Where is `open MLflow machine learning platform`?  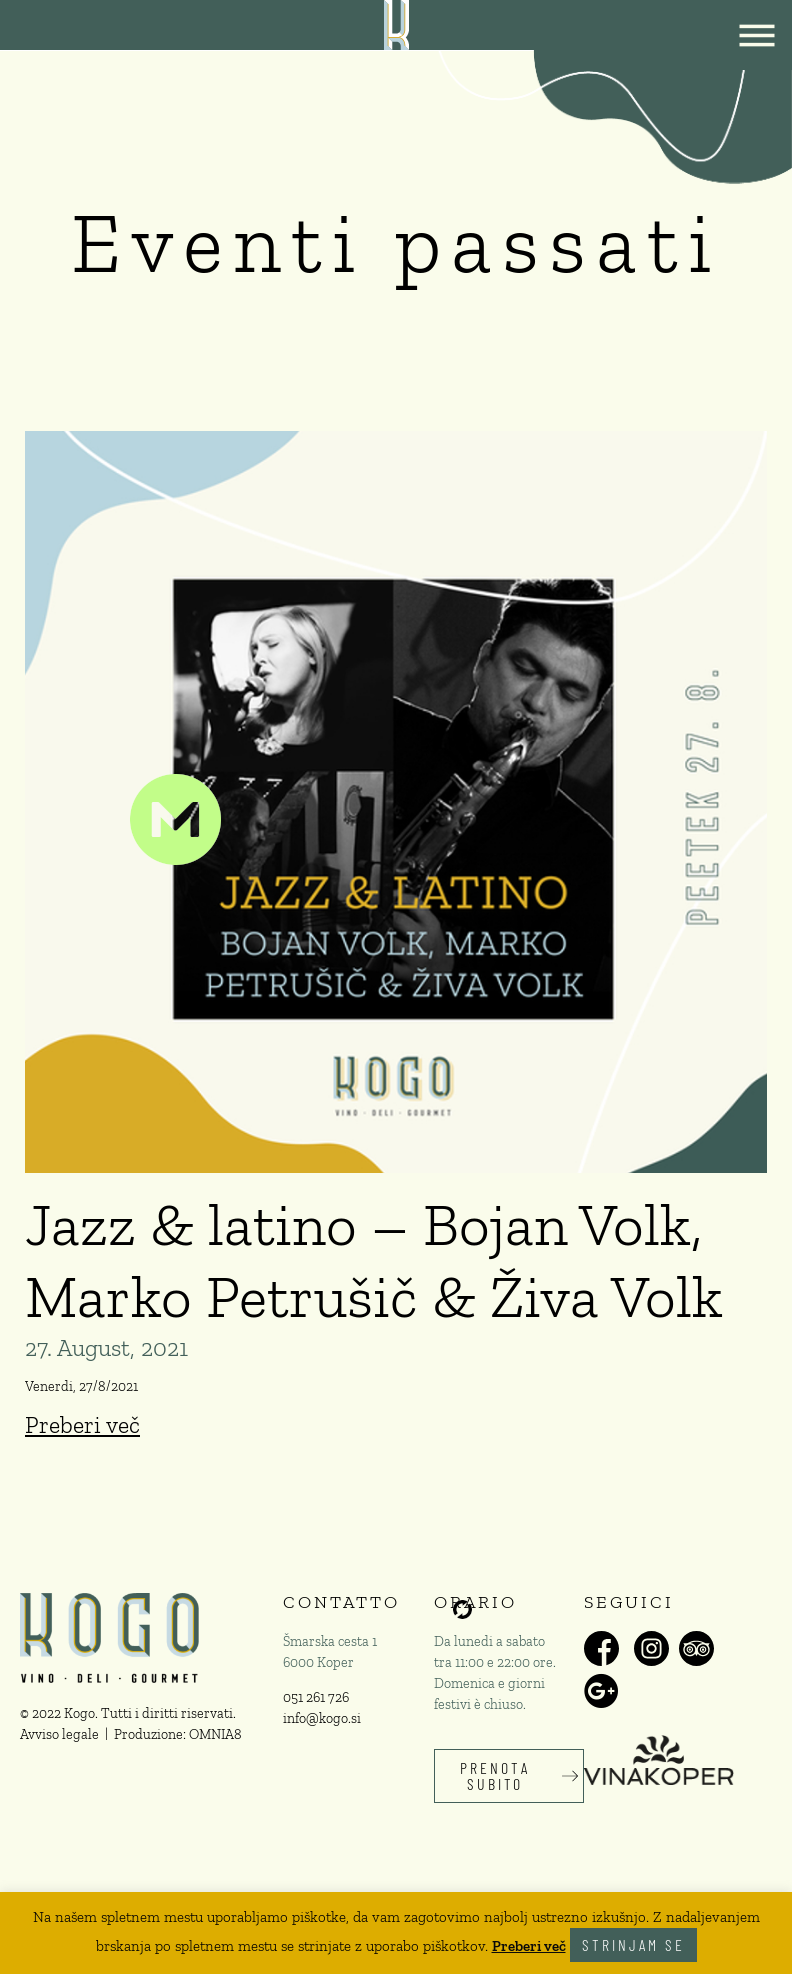
open MLflow machine learning platform is located at coordinates (462, 1609).